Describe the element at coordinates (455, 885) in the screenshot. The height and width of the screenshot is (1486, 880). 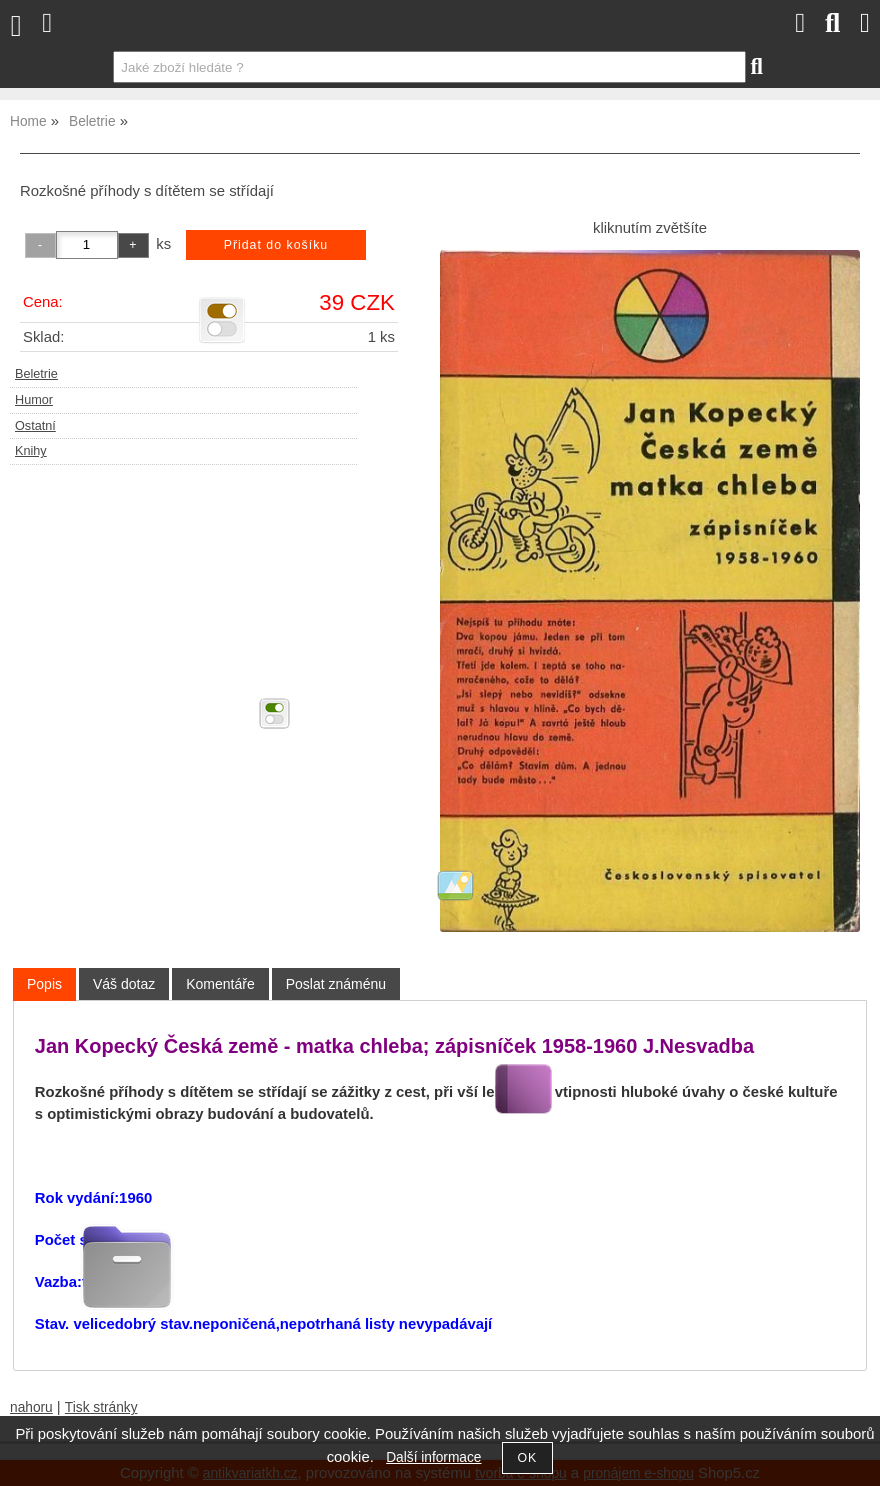
I see `open the photos app` at that location.